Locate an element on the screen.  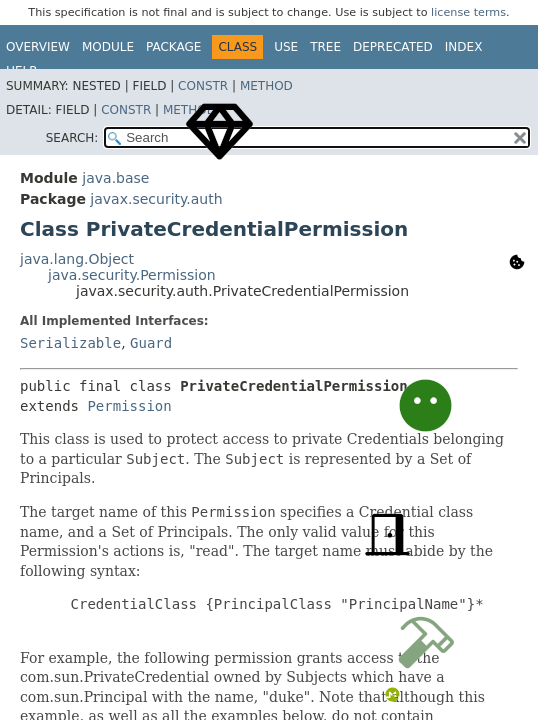
open sketch design app is located at coordinates (219, 130).